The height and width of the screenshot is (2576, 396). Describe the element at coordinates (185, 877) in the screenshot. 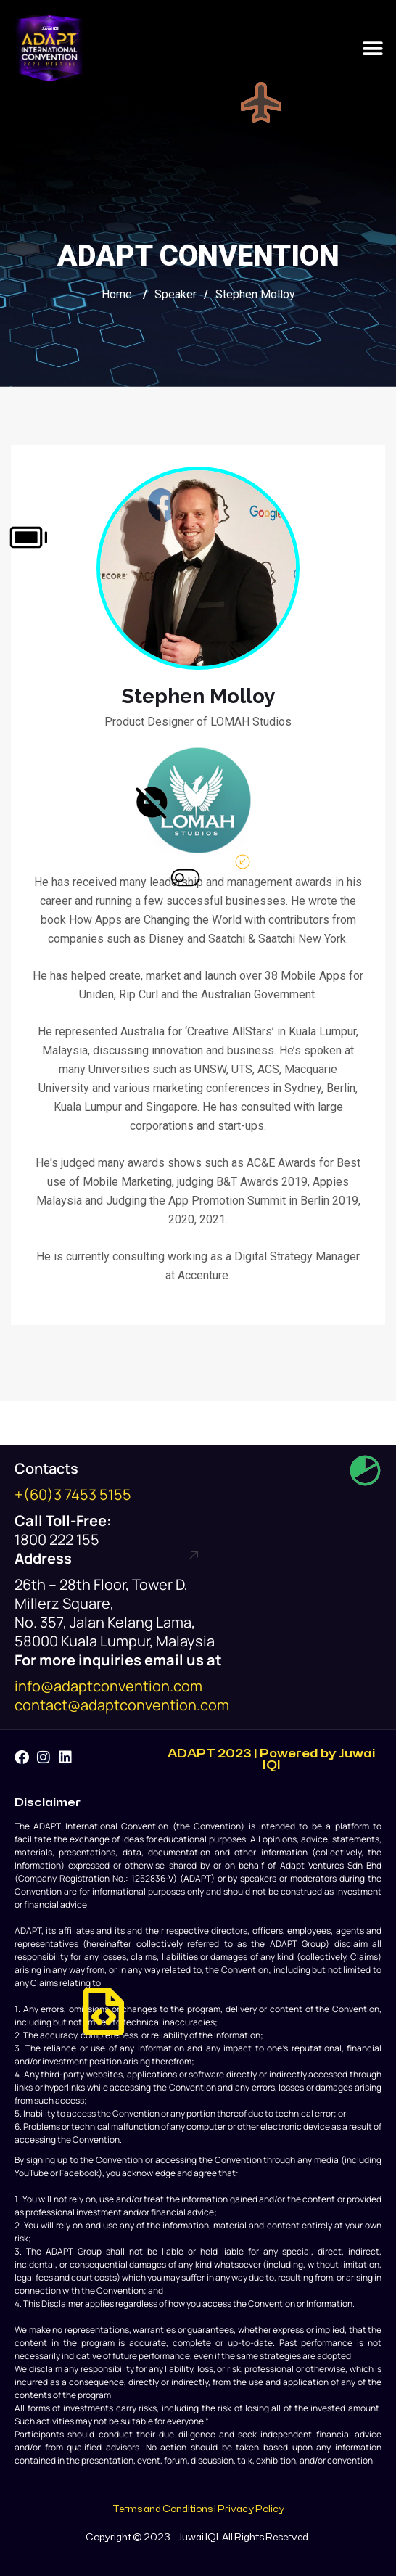

I see `toggle switch in off position` at that location.